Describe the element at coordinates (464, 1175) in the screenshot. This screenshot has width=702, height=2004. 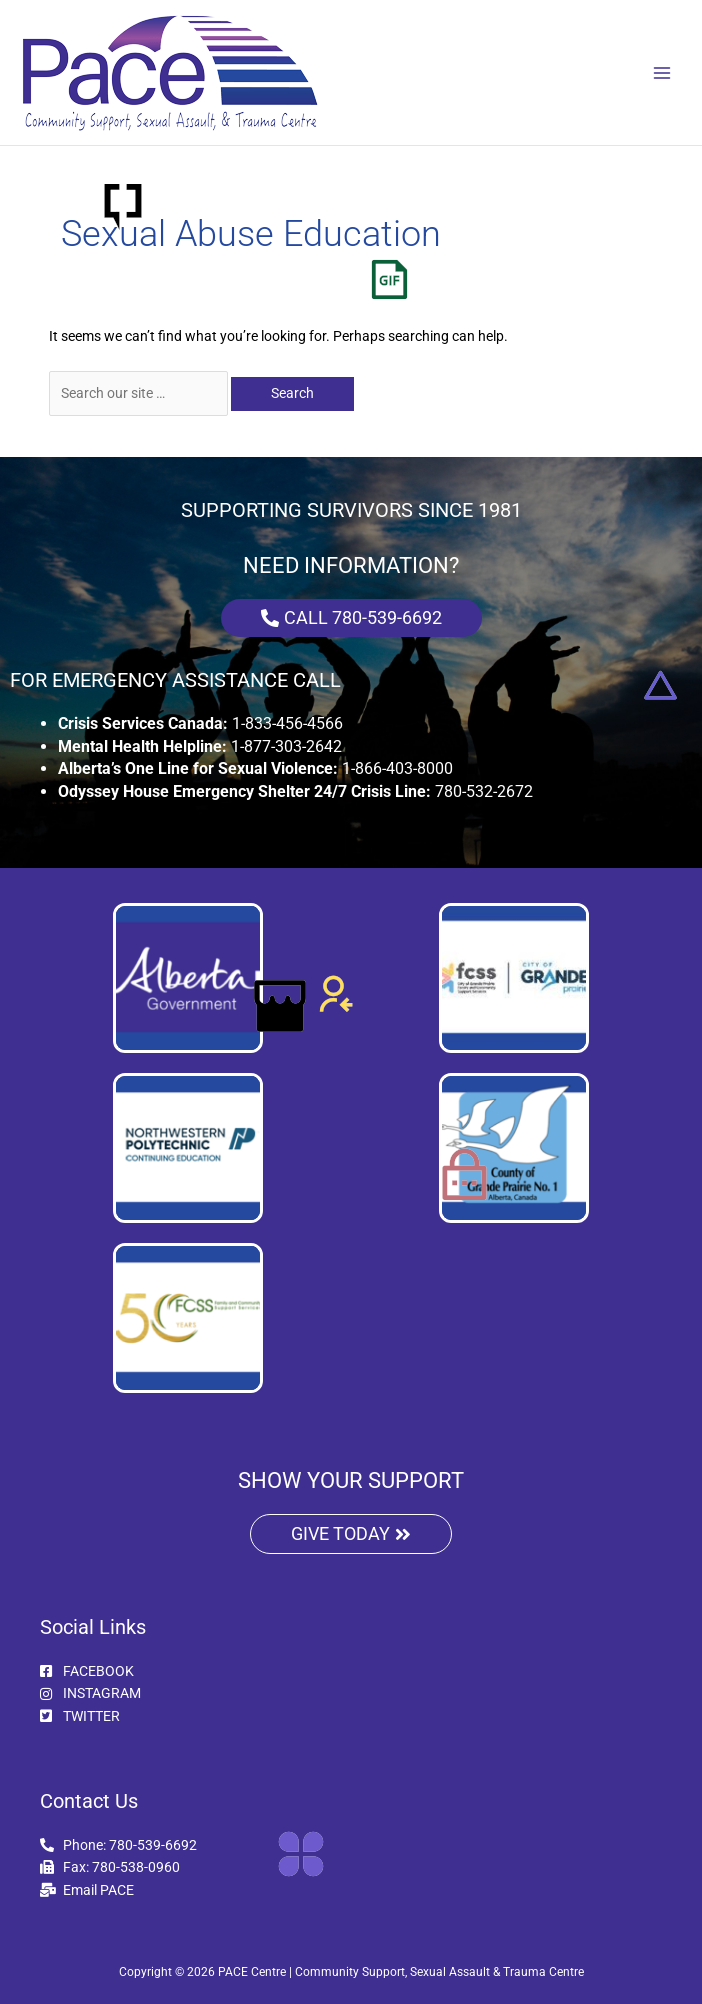
I see `enter password to unlock` at that location.